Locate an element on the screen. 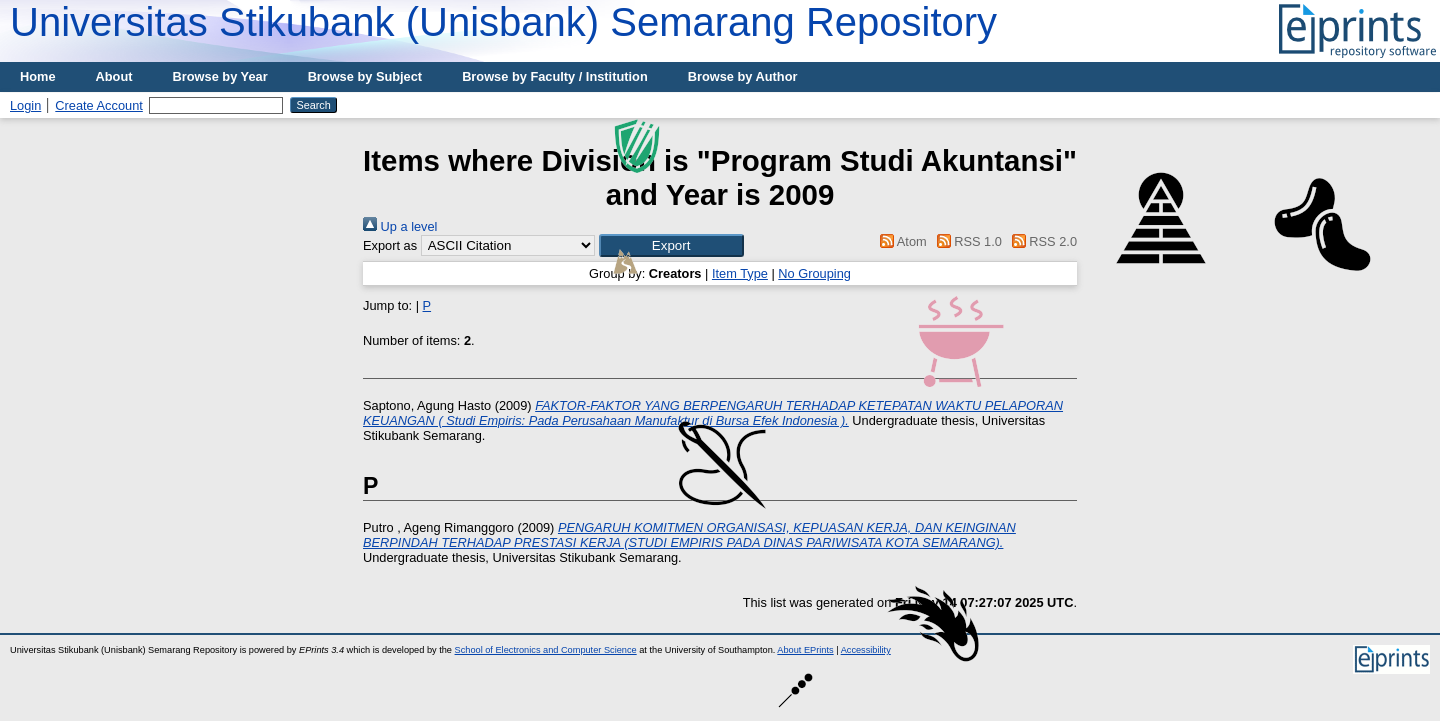 This screenshot has width=1440, height=721. Japanese dango food item in a restaurant or food delivery app is located at coordinates (795, 690).